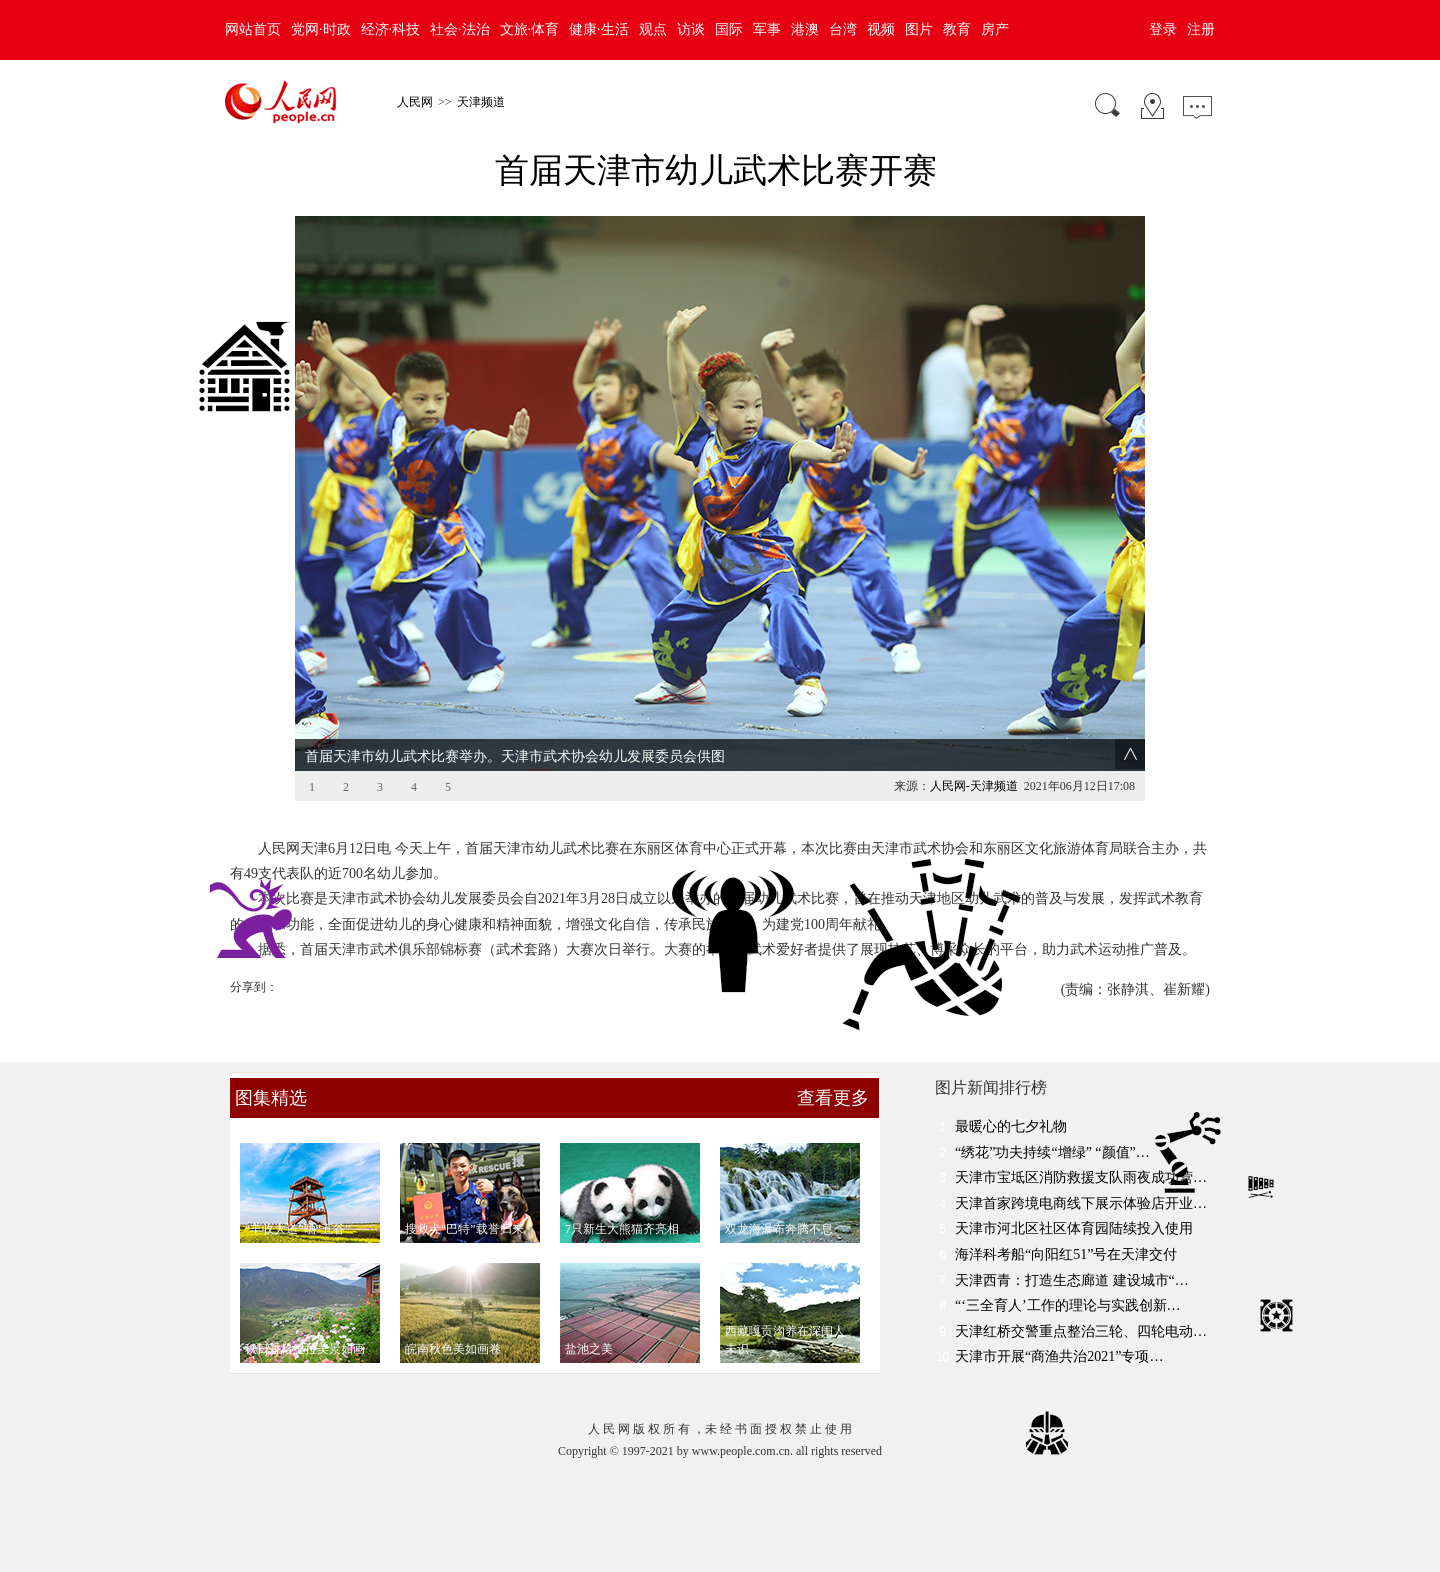 Image resolution: width=1440 pixels, height=1572 pixels. What do you see at coordinates (1261, 1187) in the screenshot?
I see `access music or sound settings` at bounding box center [1261, 1187].